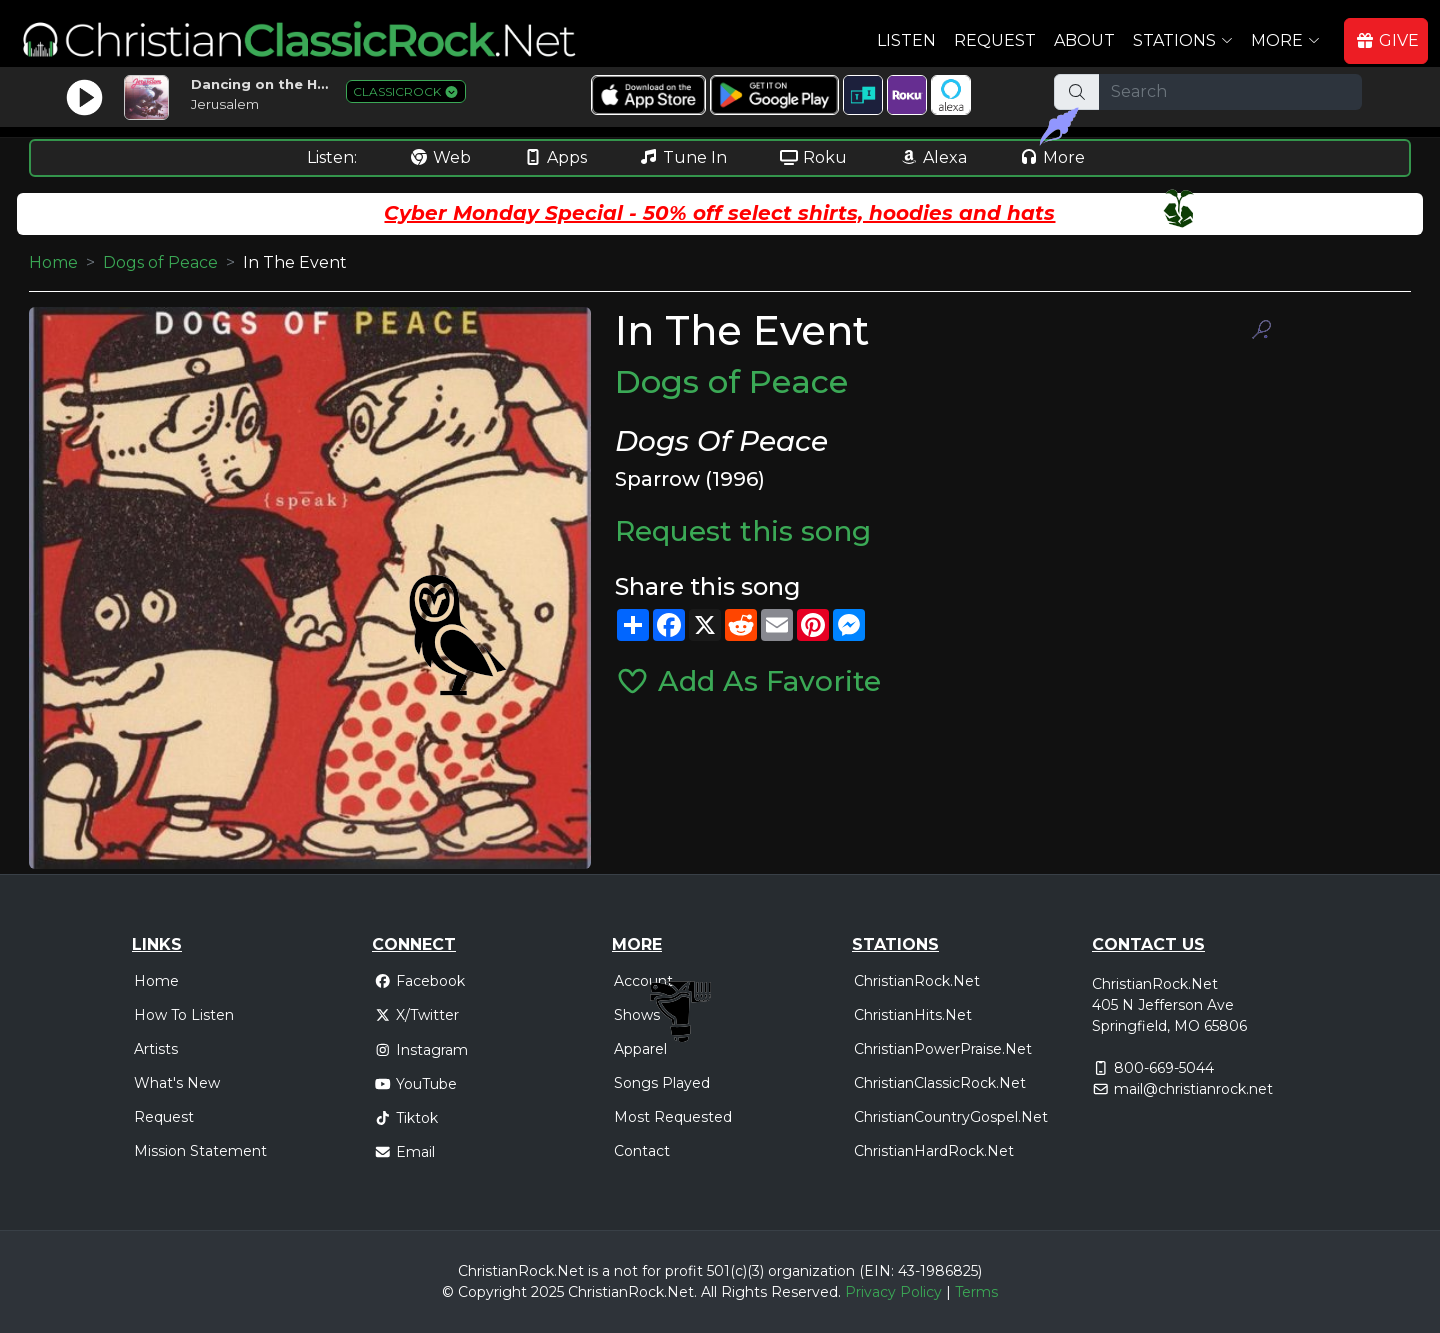  I want to click on decorative shell item in a game inventory, so click(1059, 126).